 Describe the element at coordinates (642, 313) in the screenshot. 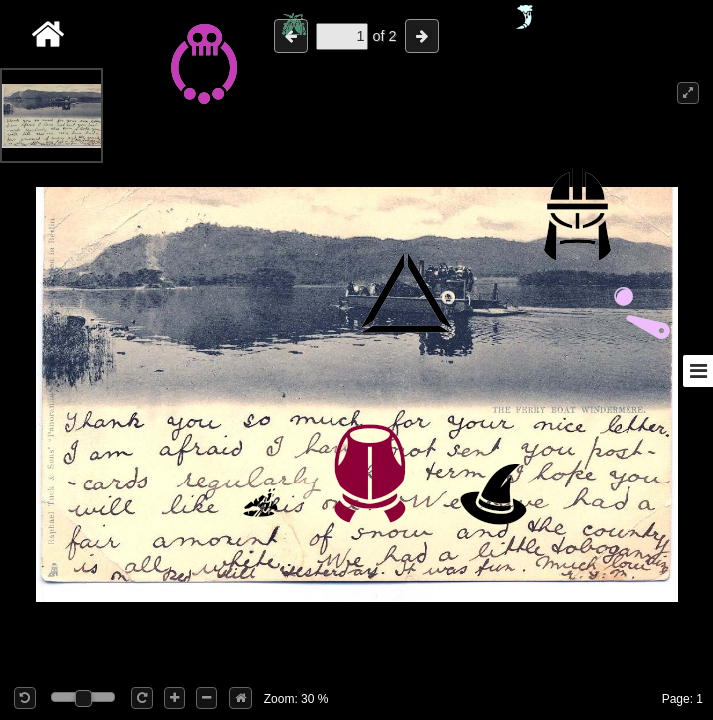

I see `play pinball game` at that location.